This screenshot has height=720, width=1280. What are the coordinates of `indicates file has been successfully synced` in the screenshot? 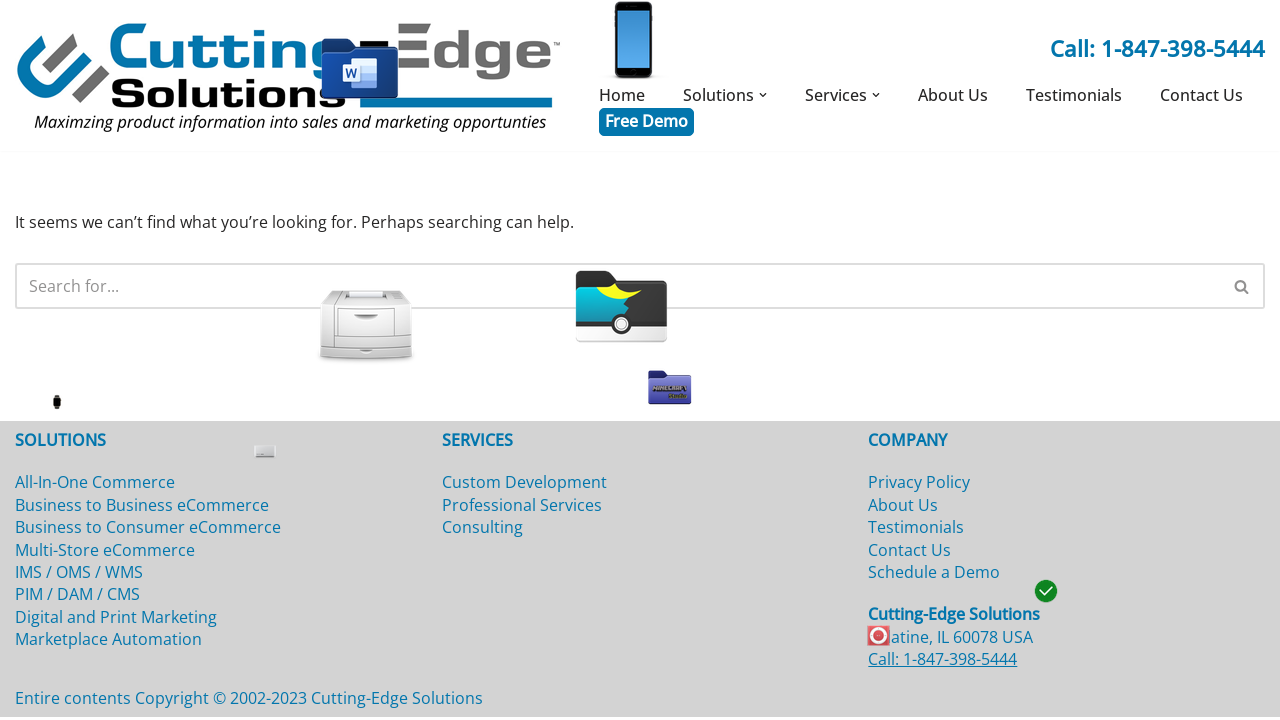 It's located at (1046, 591).